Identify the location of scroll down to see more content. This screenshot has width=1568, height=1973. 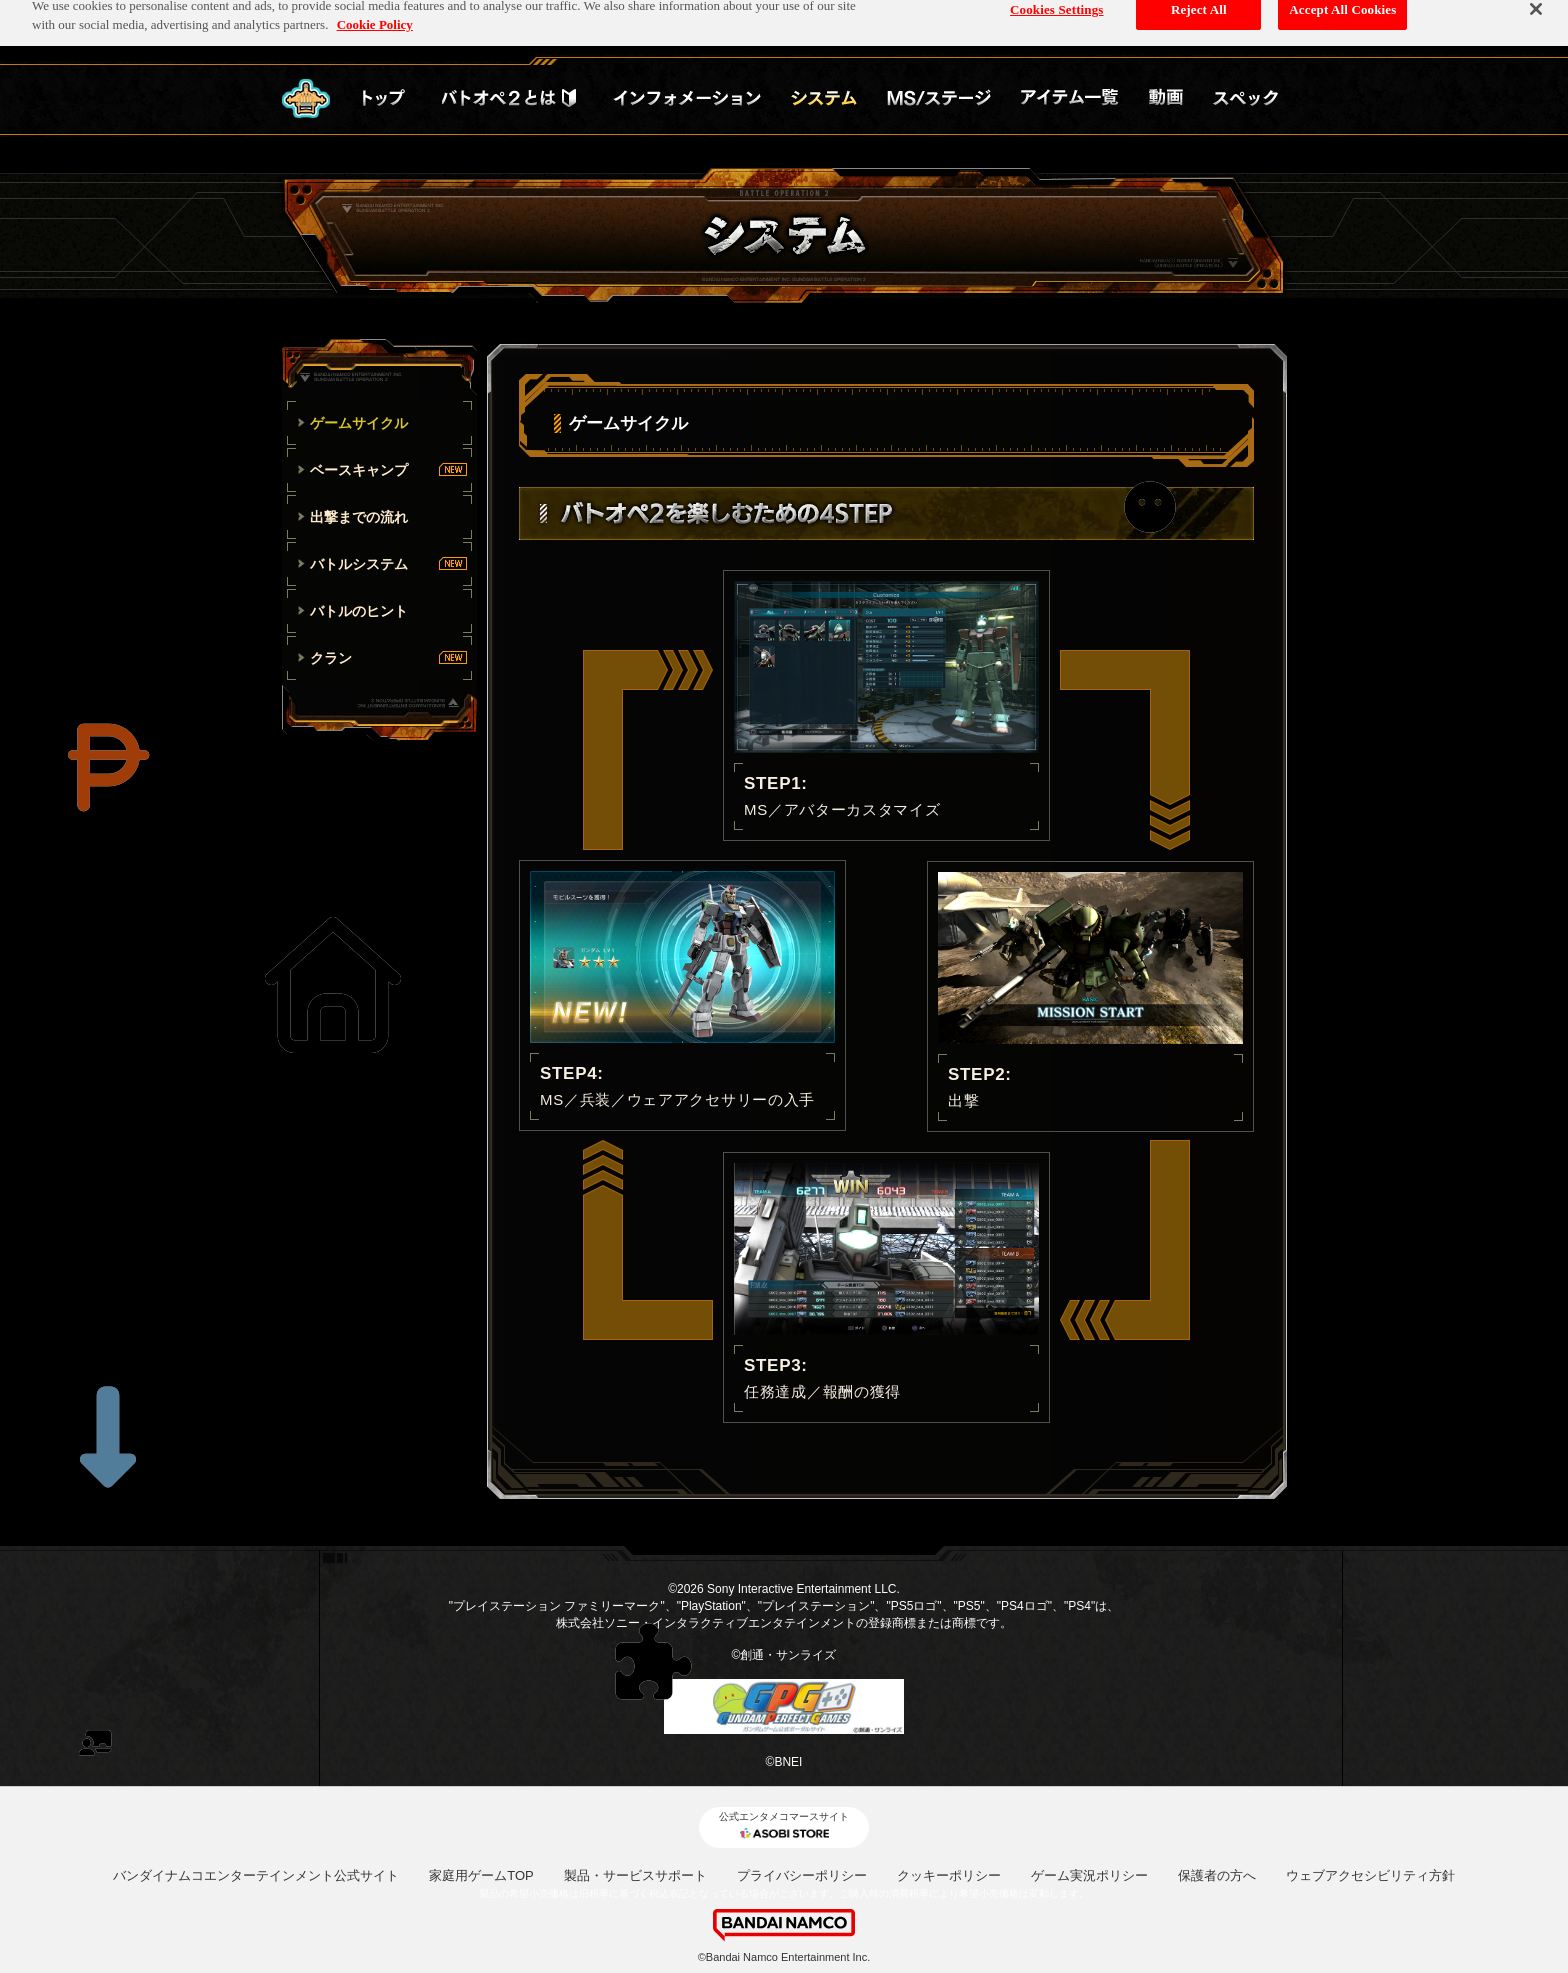
(108, 1437).